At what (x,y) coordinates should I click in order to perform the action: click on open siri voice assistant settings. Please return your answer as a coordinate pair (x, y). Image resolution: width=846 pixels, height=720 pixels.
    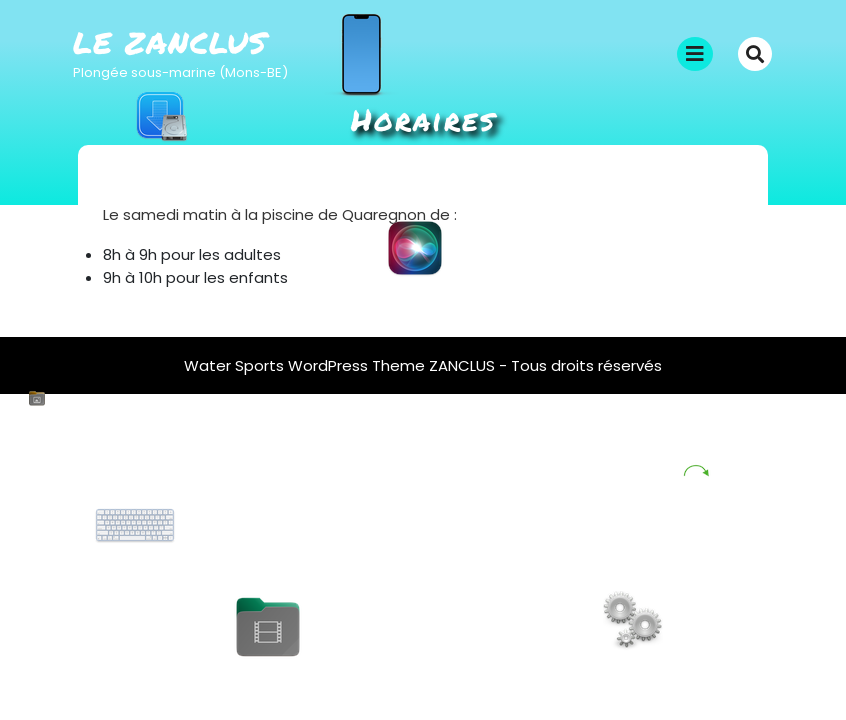
    Looking at the image, I should click on (415, 248).